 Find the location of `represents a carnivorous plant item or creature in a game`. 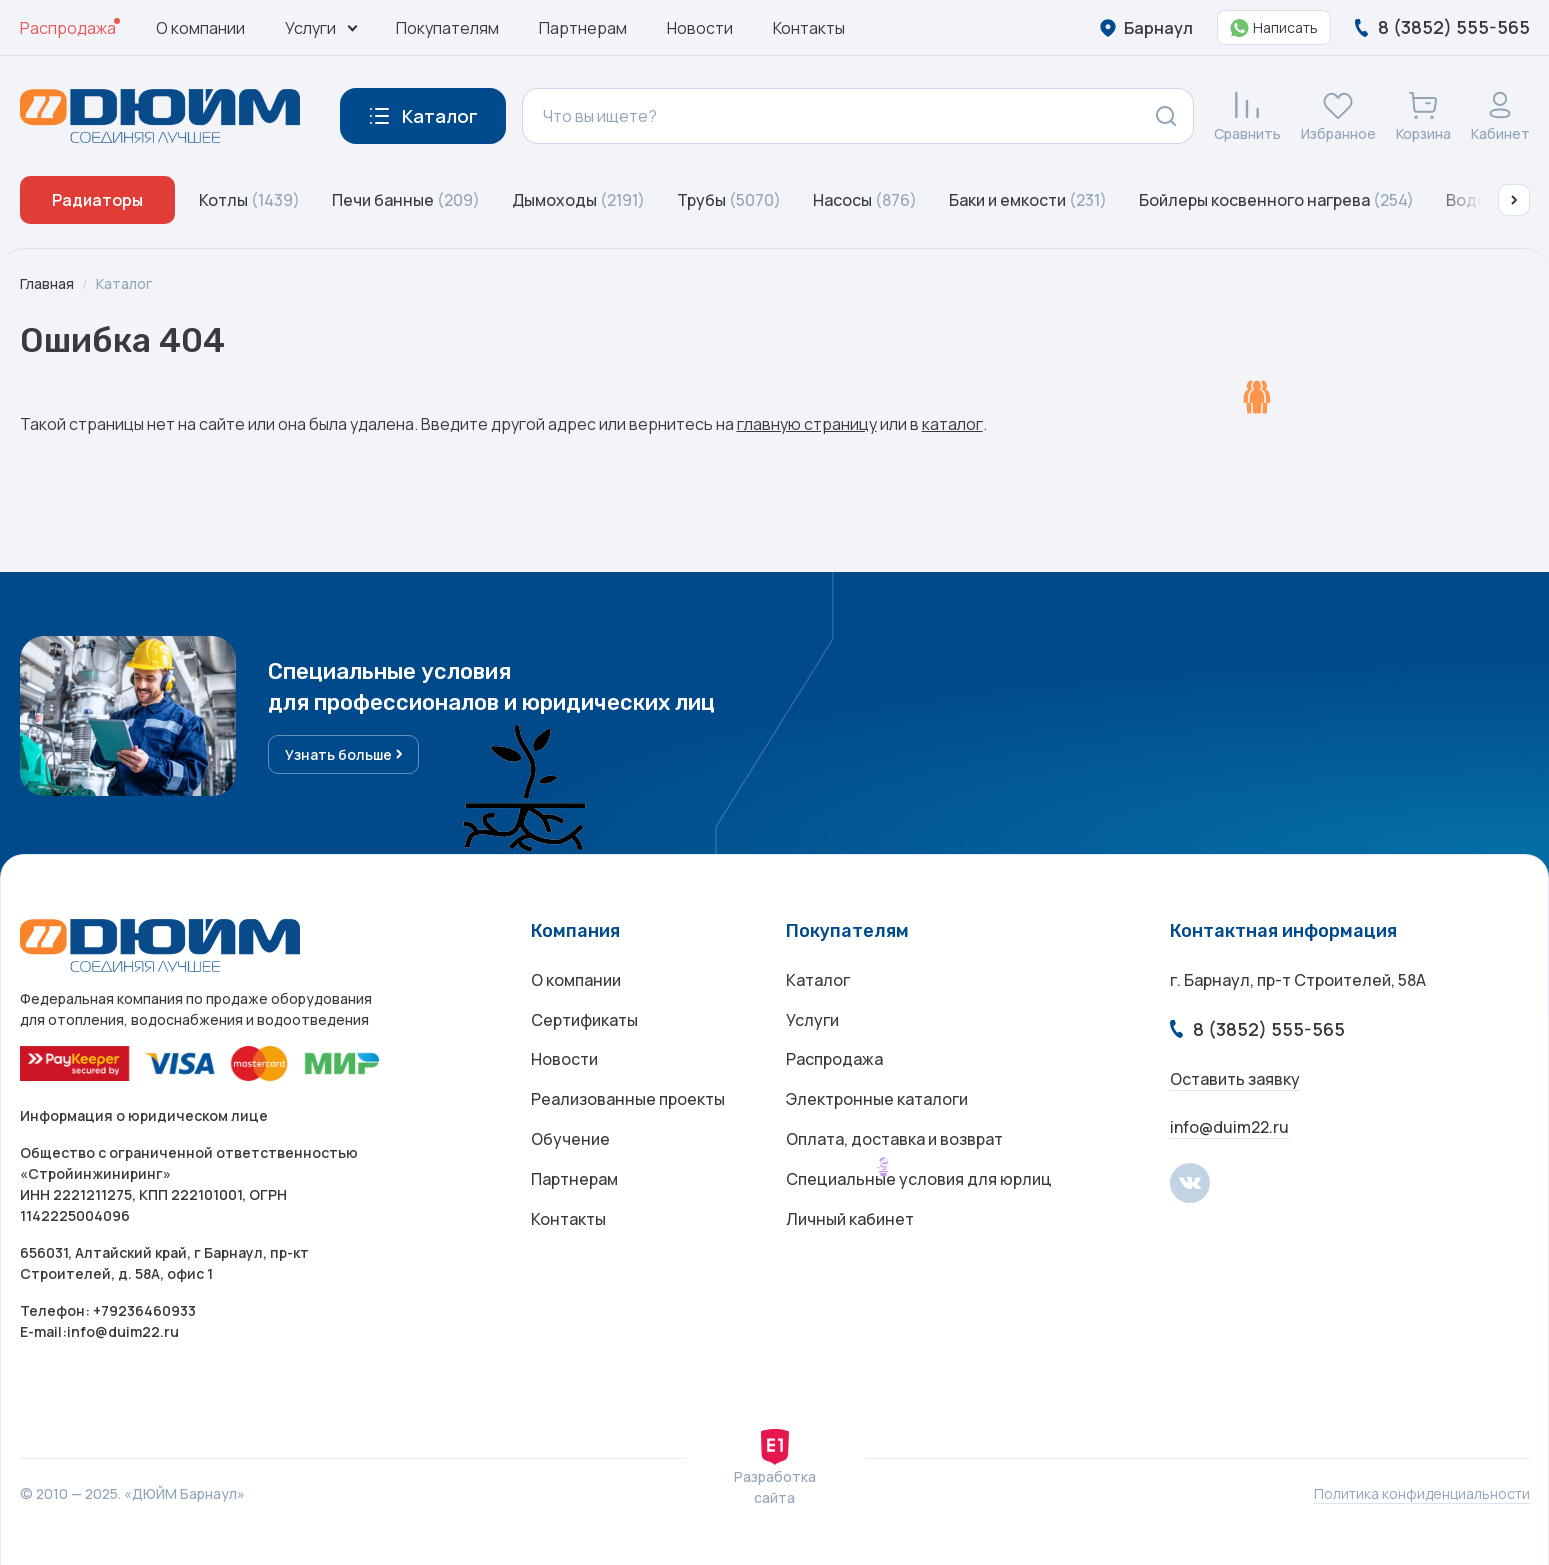

represents a carnivorous plant item or creature in a game is located at coordinates (883, 1166).